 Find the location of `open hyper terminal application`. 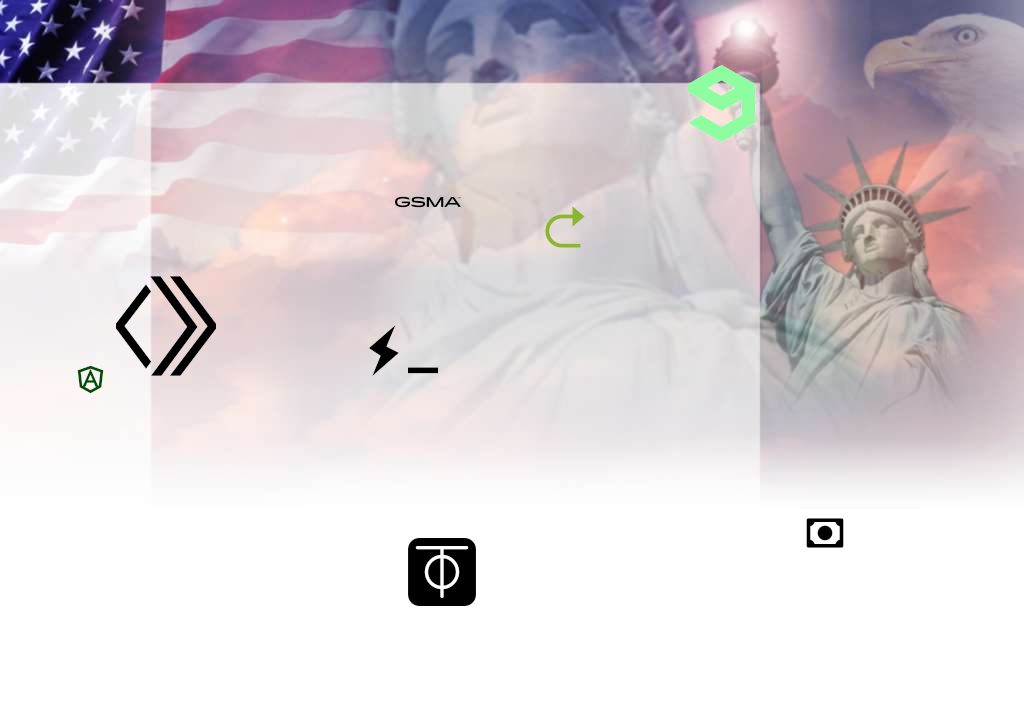

open hyper terminal application is located at coordinates (403, 350).